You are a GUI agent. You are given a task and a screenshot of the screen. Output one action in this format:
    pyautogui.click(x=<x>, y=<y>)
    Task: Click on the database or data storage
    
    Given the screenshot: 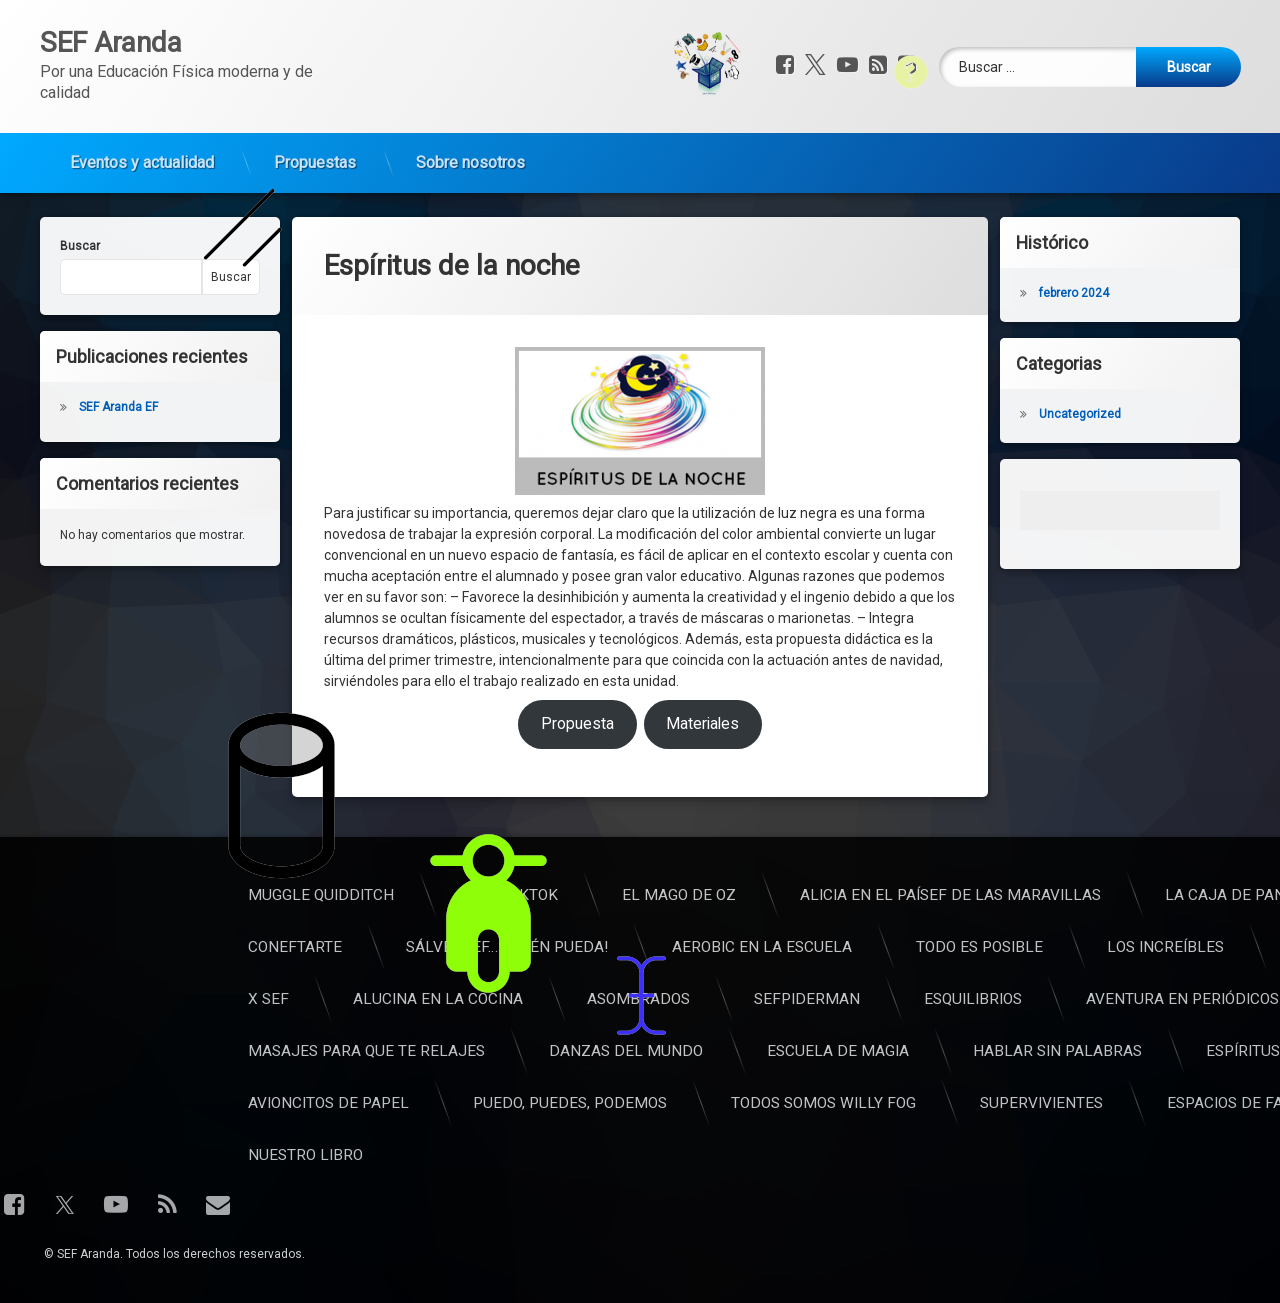 What is the action you would take?
    pyautogui.click(x=281, y=795)
    